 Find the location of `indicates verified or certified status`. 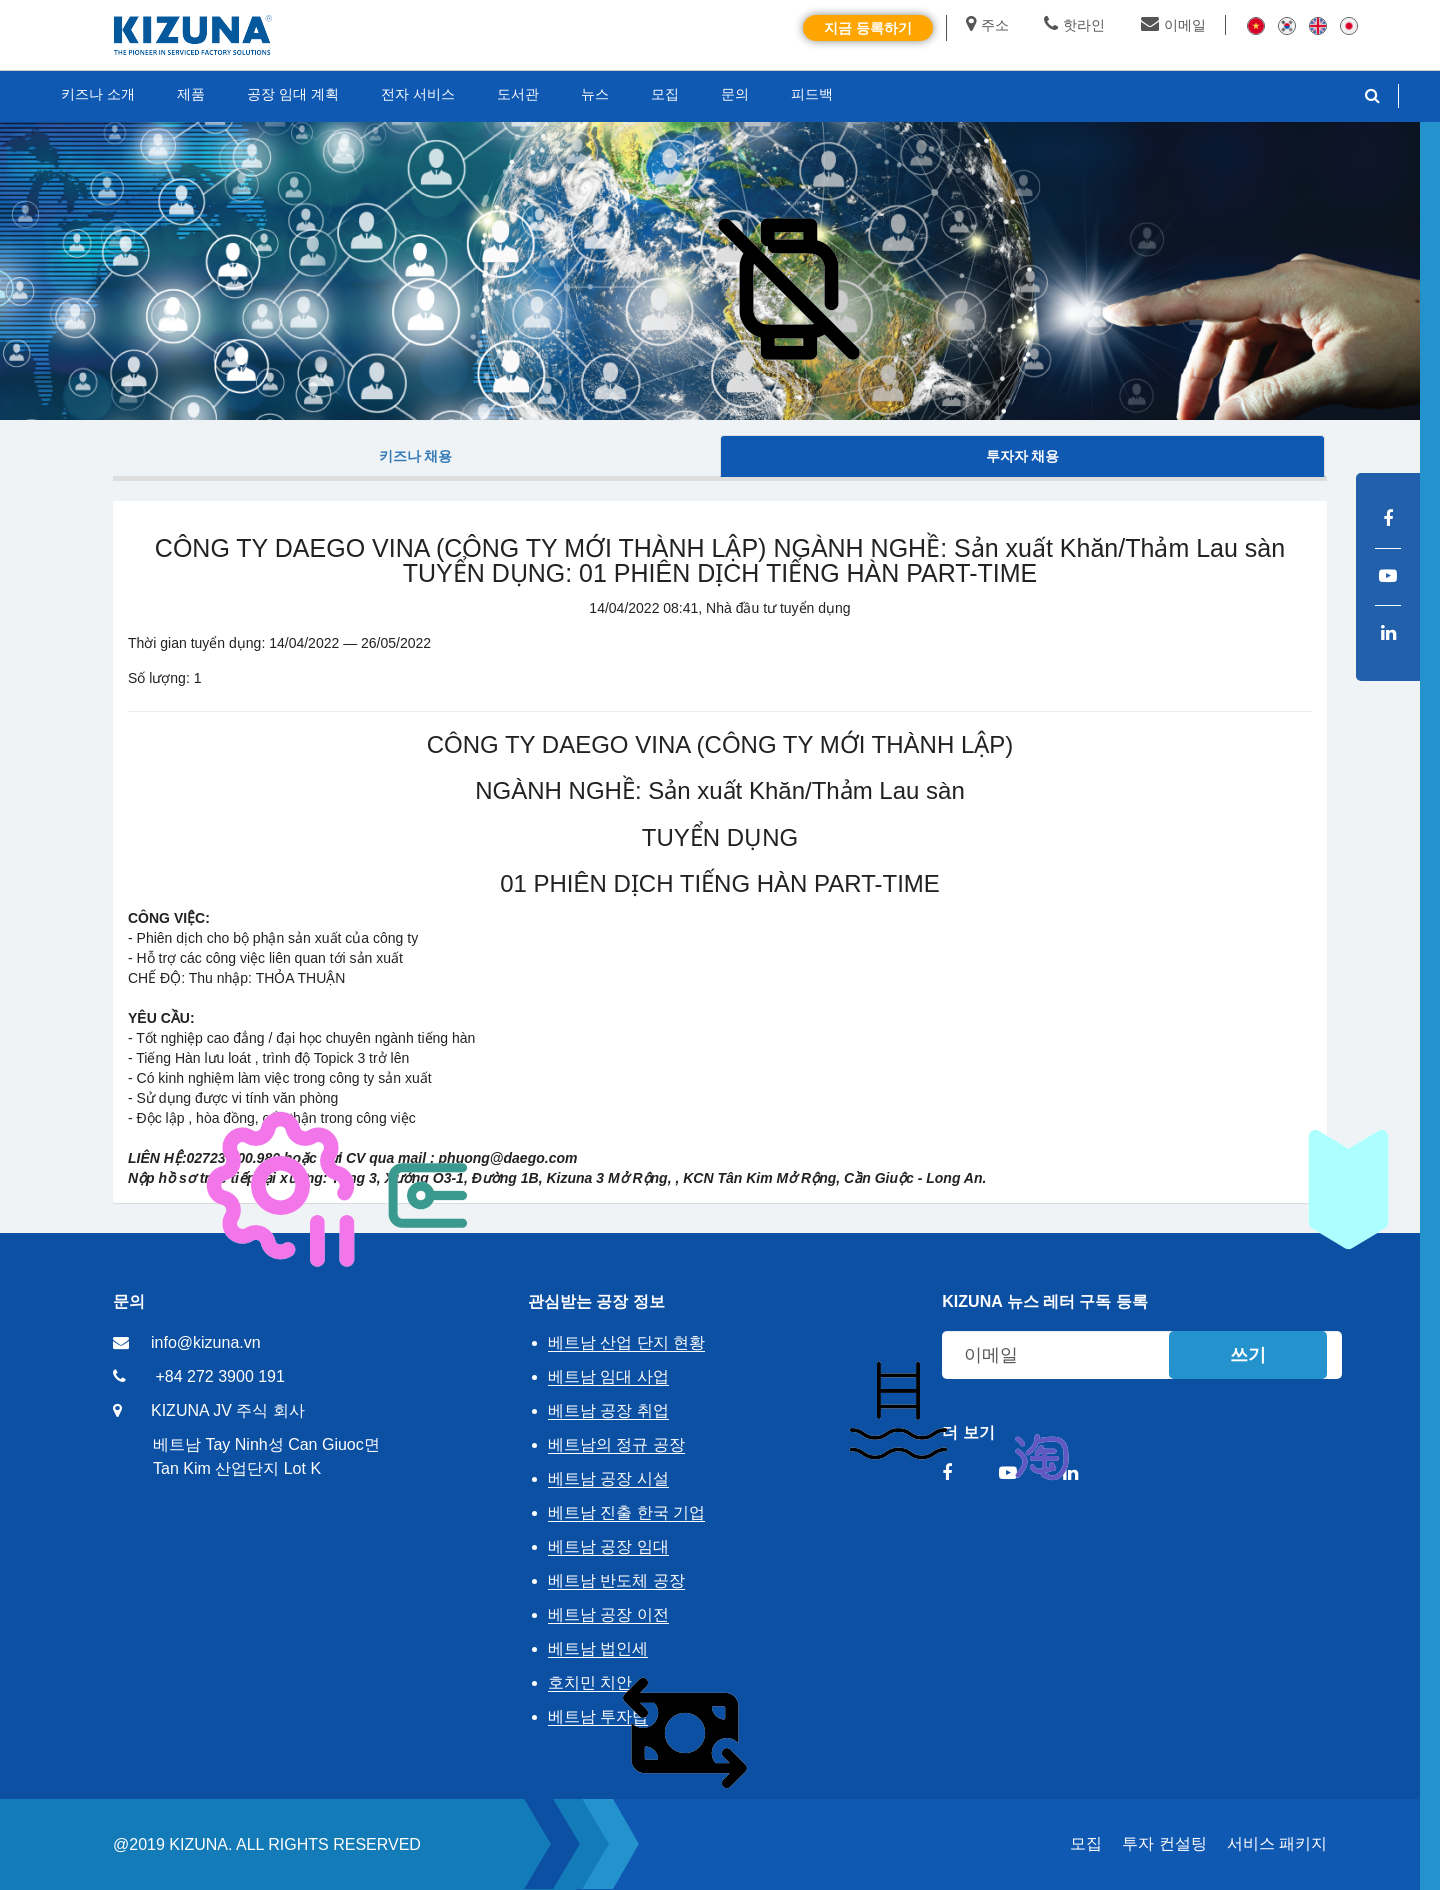

indicates verified or certified status is located at coordinates (1348, 1189).